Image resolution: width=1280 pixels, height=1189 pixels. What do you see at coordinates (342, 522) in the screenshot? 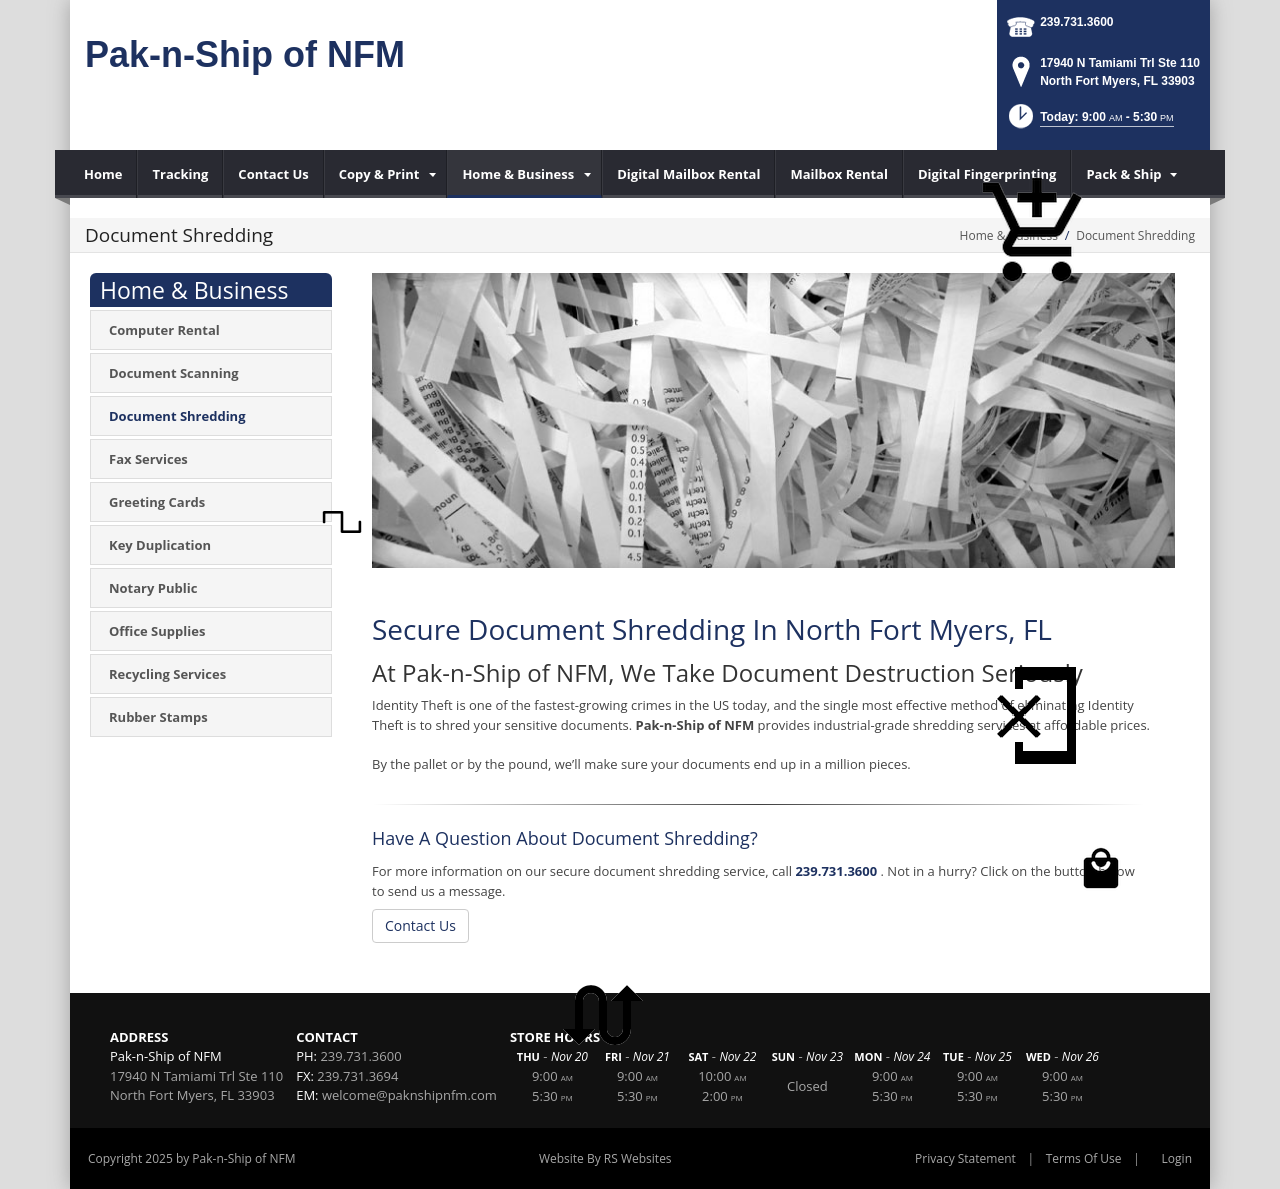
I see `toggle square wave audio signal` at bounding box center [342, 522].